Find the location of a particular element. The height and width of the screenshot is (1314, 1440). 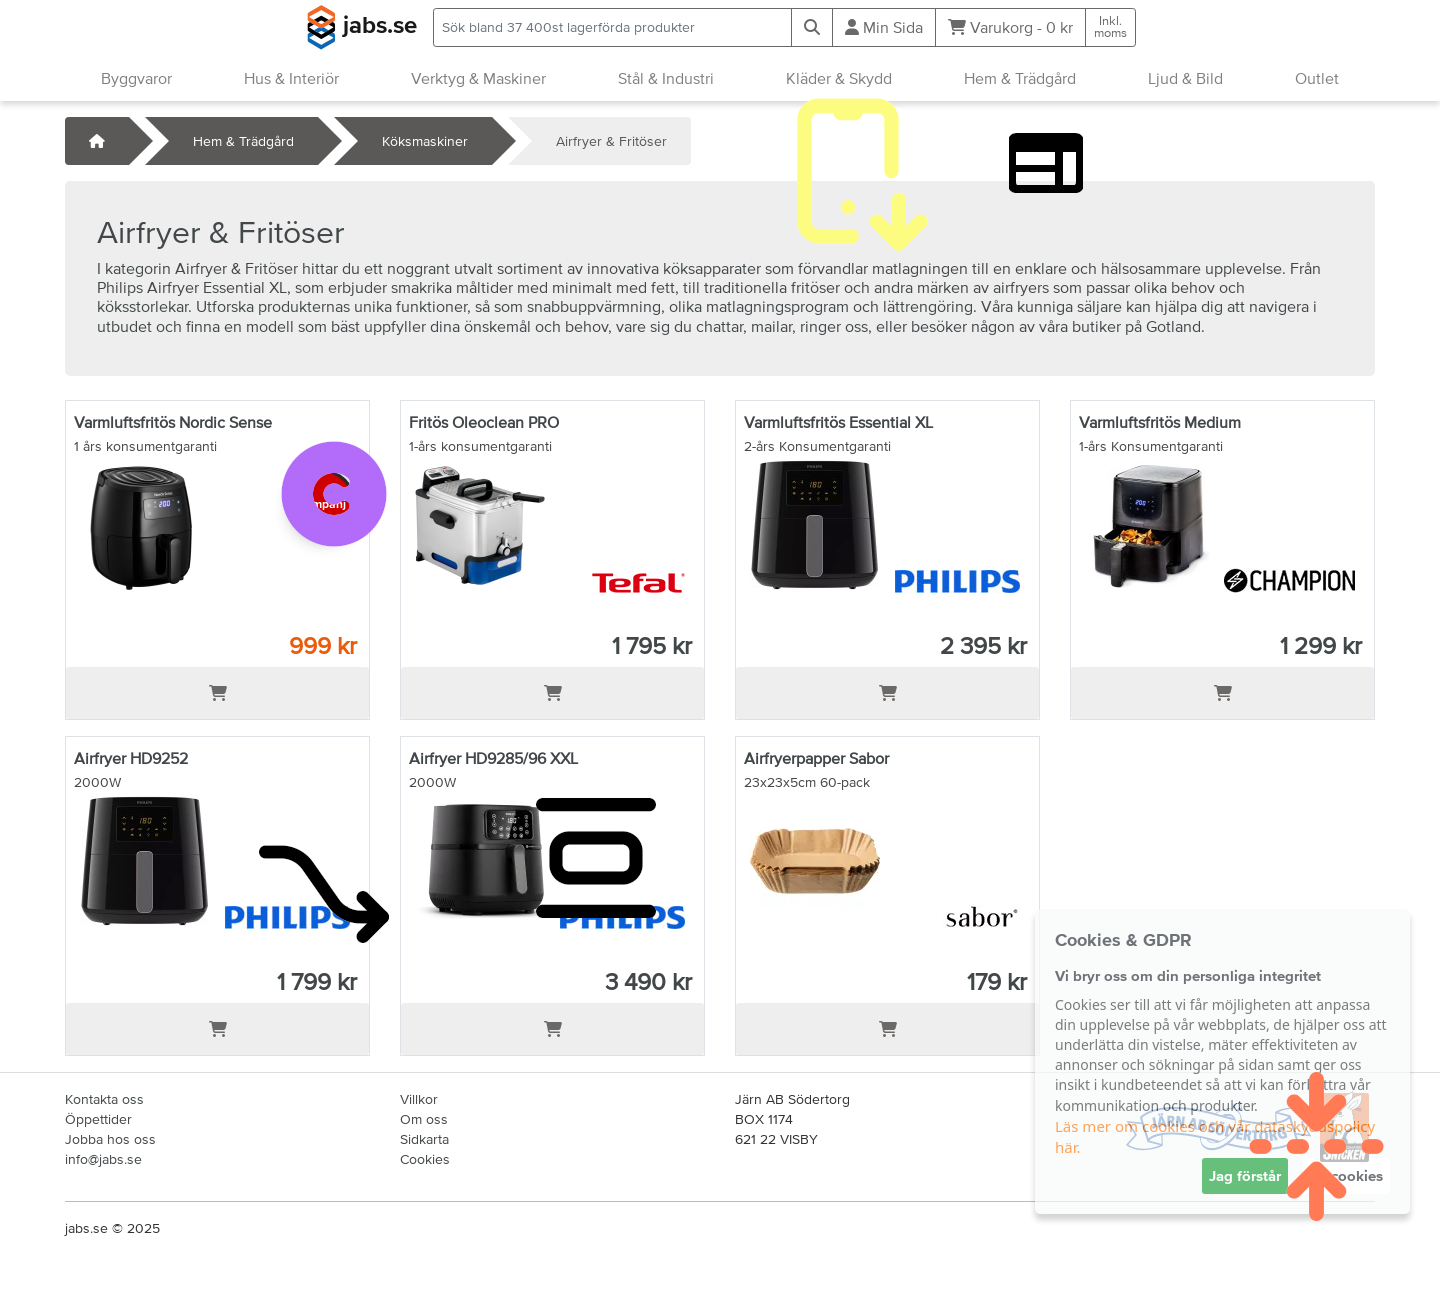

indicates copyrighted content is located at coordinates (334, 494).